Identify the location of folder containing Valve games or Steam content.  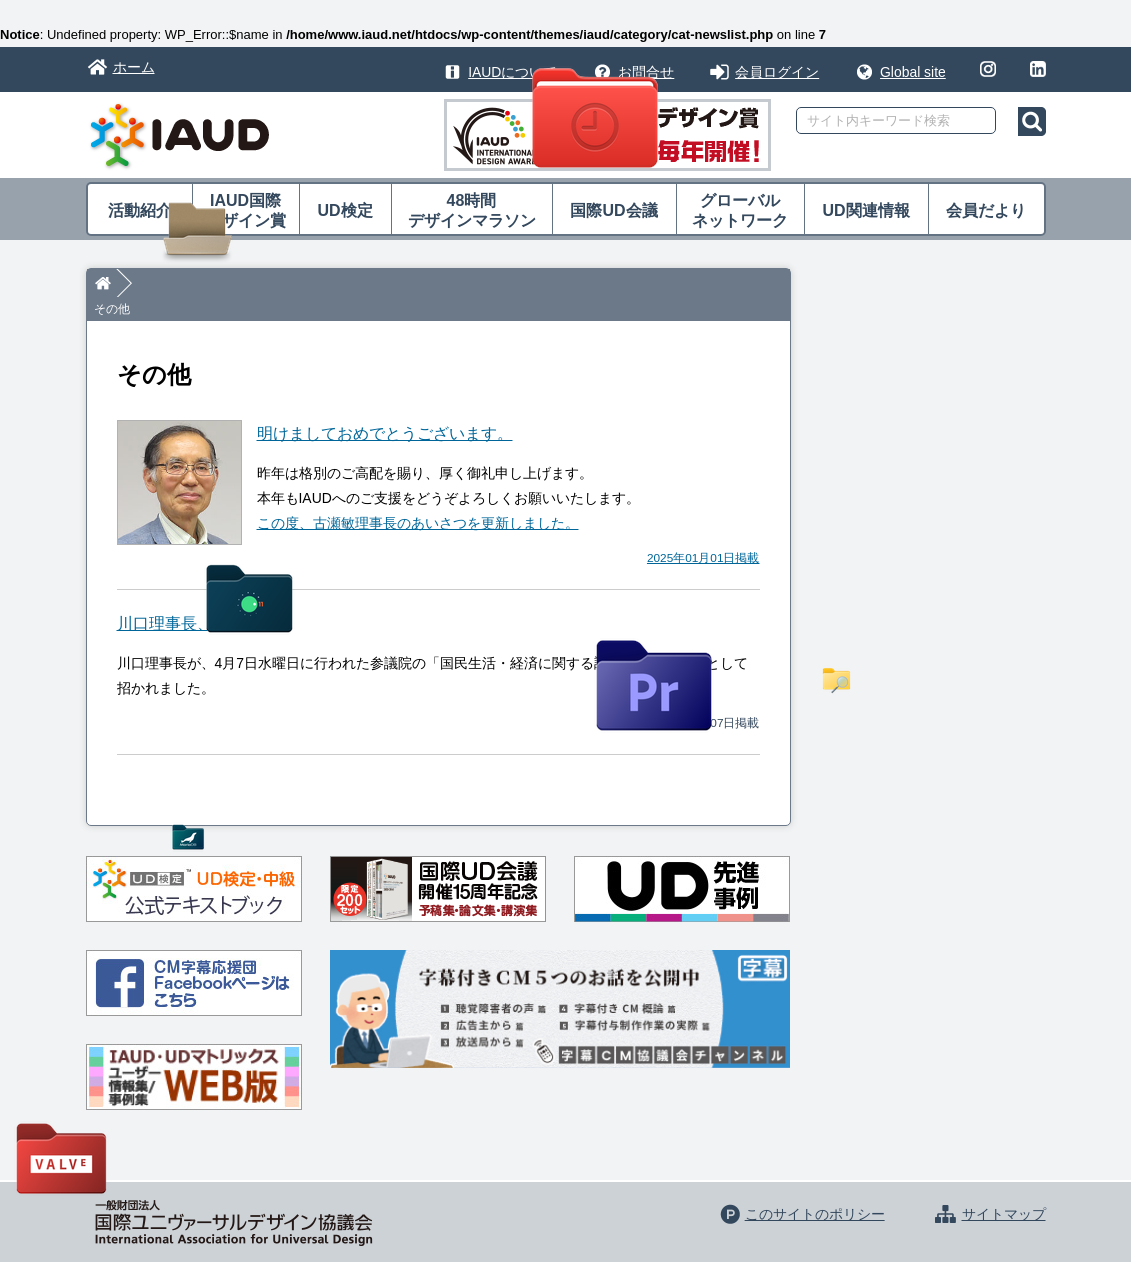
(61, 1161).